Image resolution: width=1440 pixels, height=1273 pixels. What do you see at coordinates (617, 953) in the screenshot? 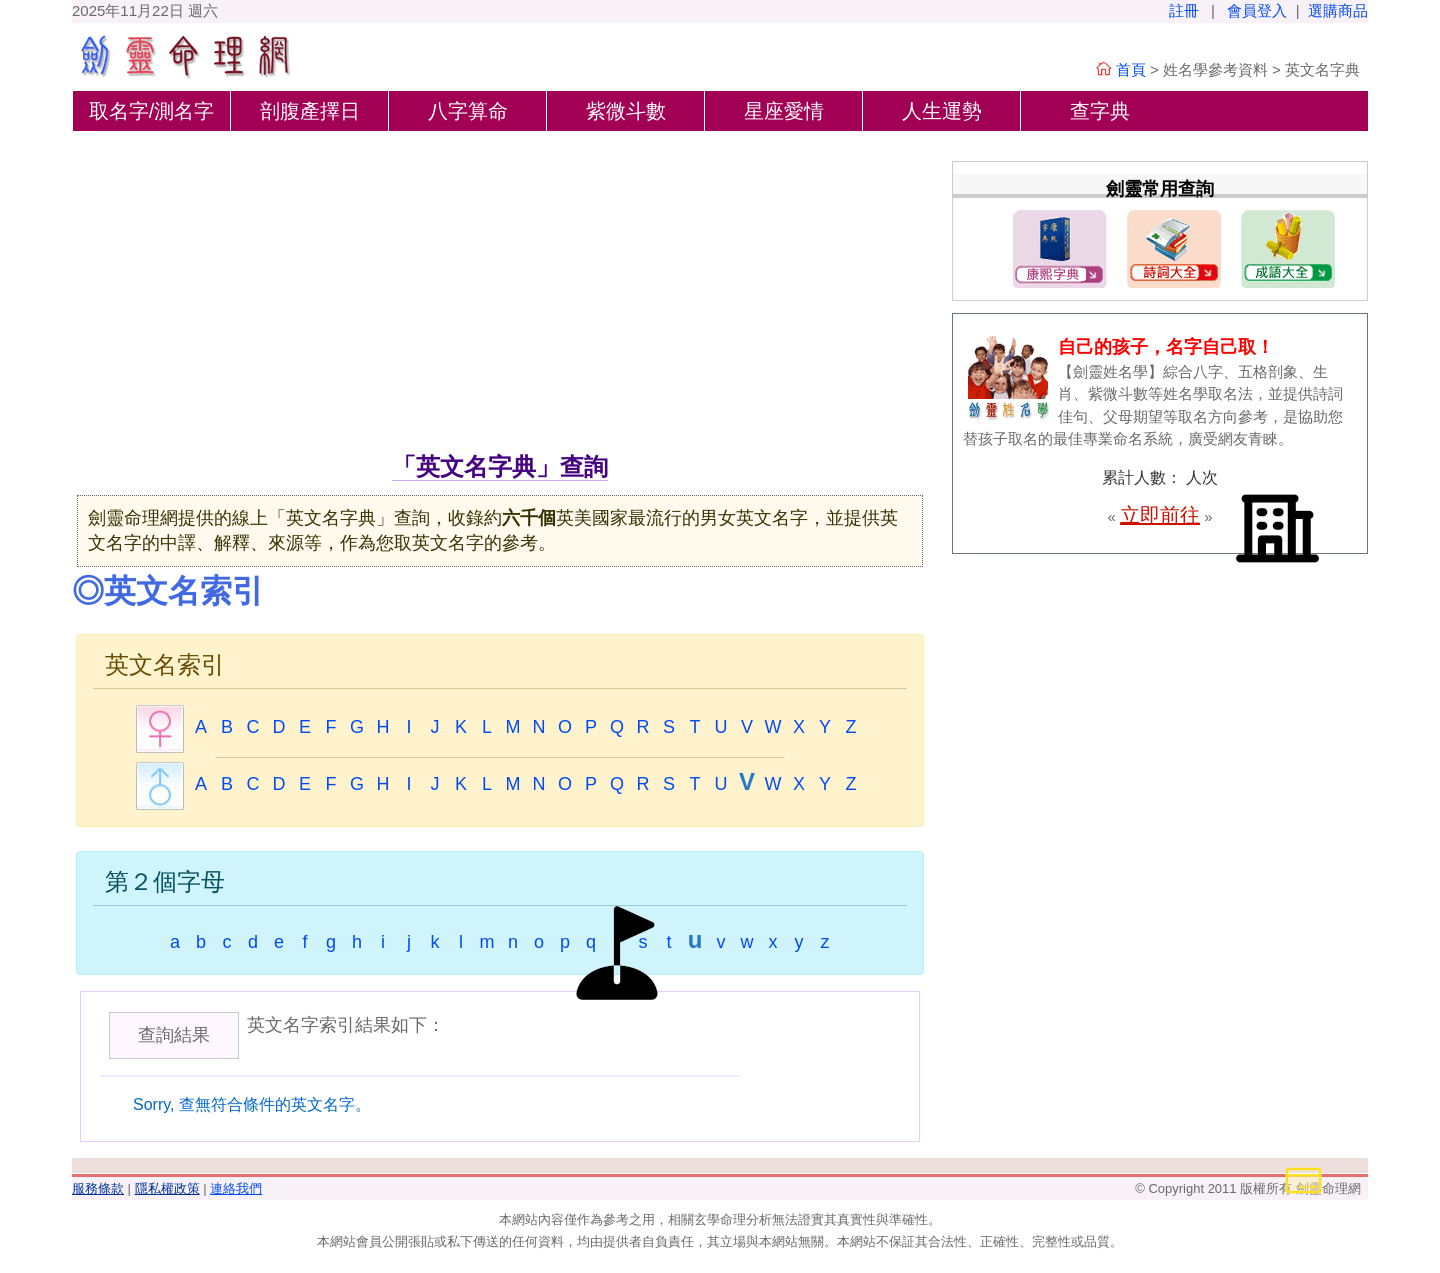
I see `view golf courses or activities` at bounding box center [617, 953].